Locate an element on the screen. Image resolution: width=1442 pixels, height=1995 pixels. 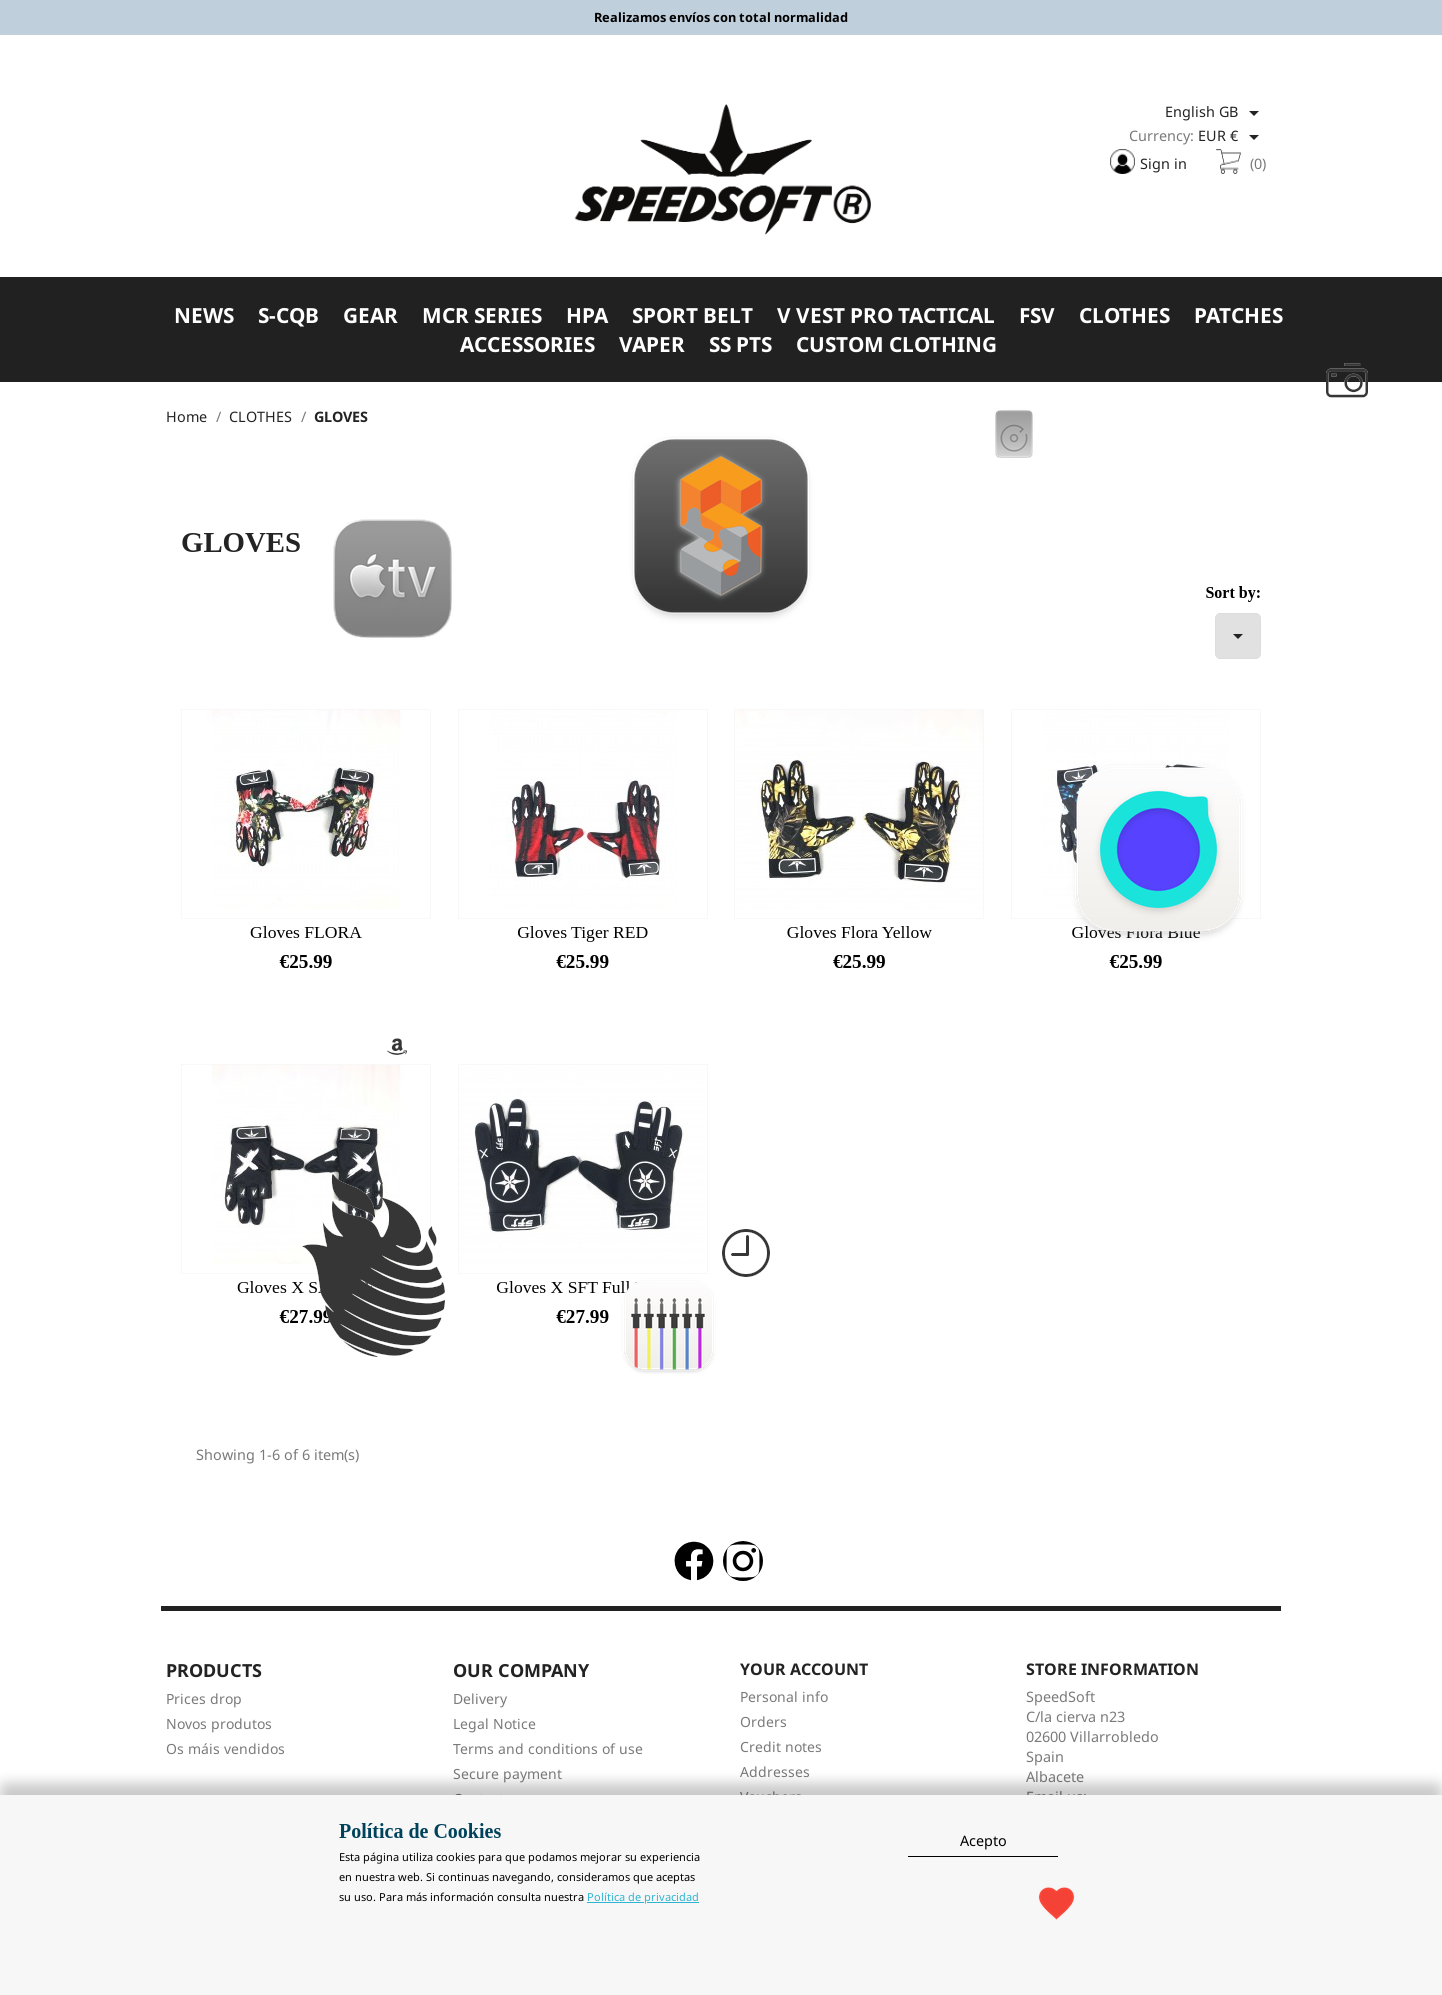
take a photo is located at coordinates (1347, 379).